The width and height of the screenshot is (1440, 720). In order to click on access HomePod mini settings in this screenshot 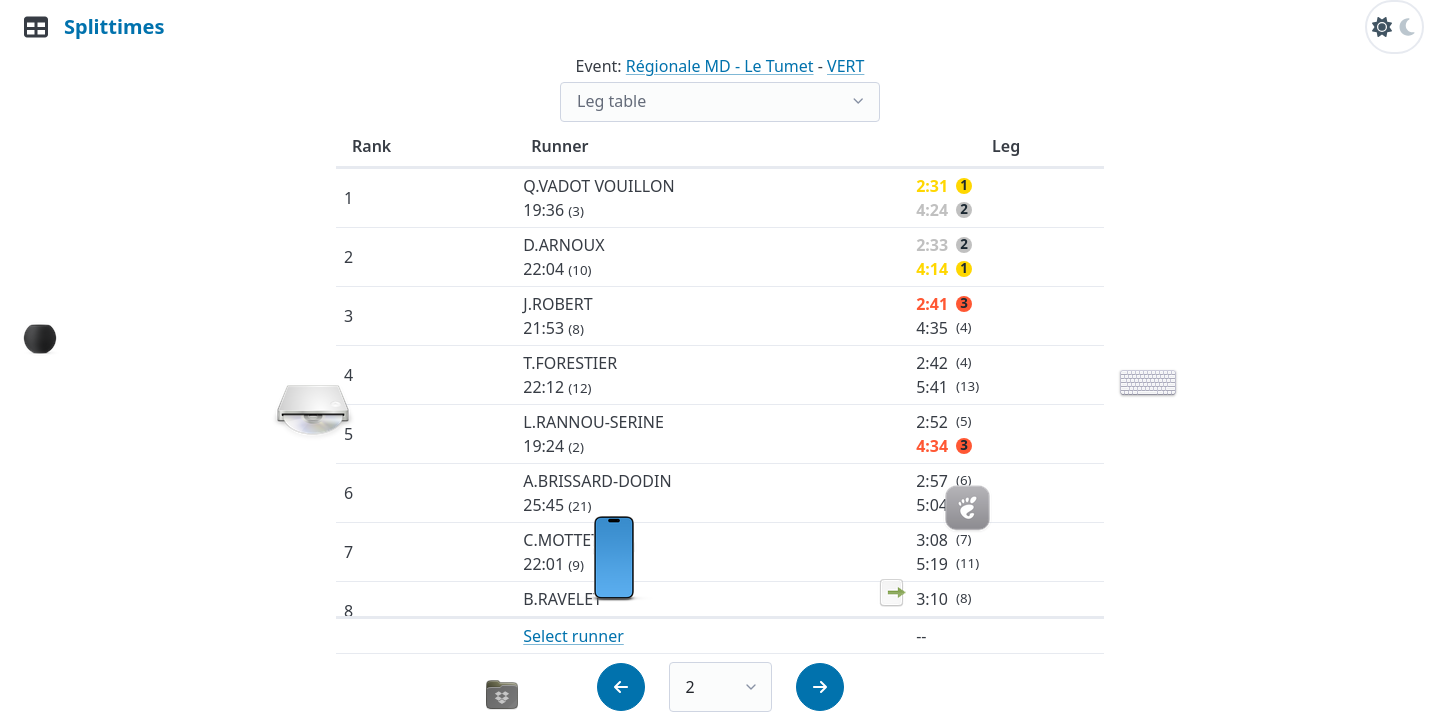, I will do `click(40, 342)`.